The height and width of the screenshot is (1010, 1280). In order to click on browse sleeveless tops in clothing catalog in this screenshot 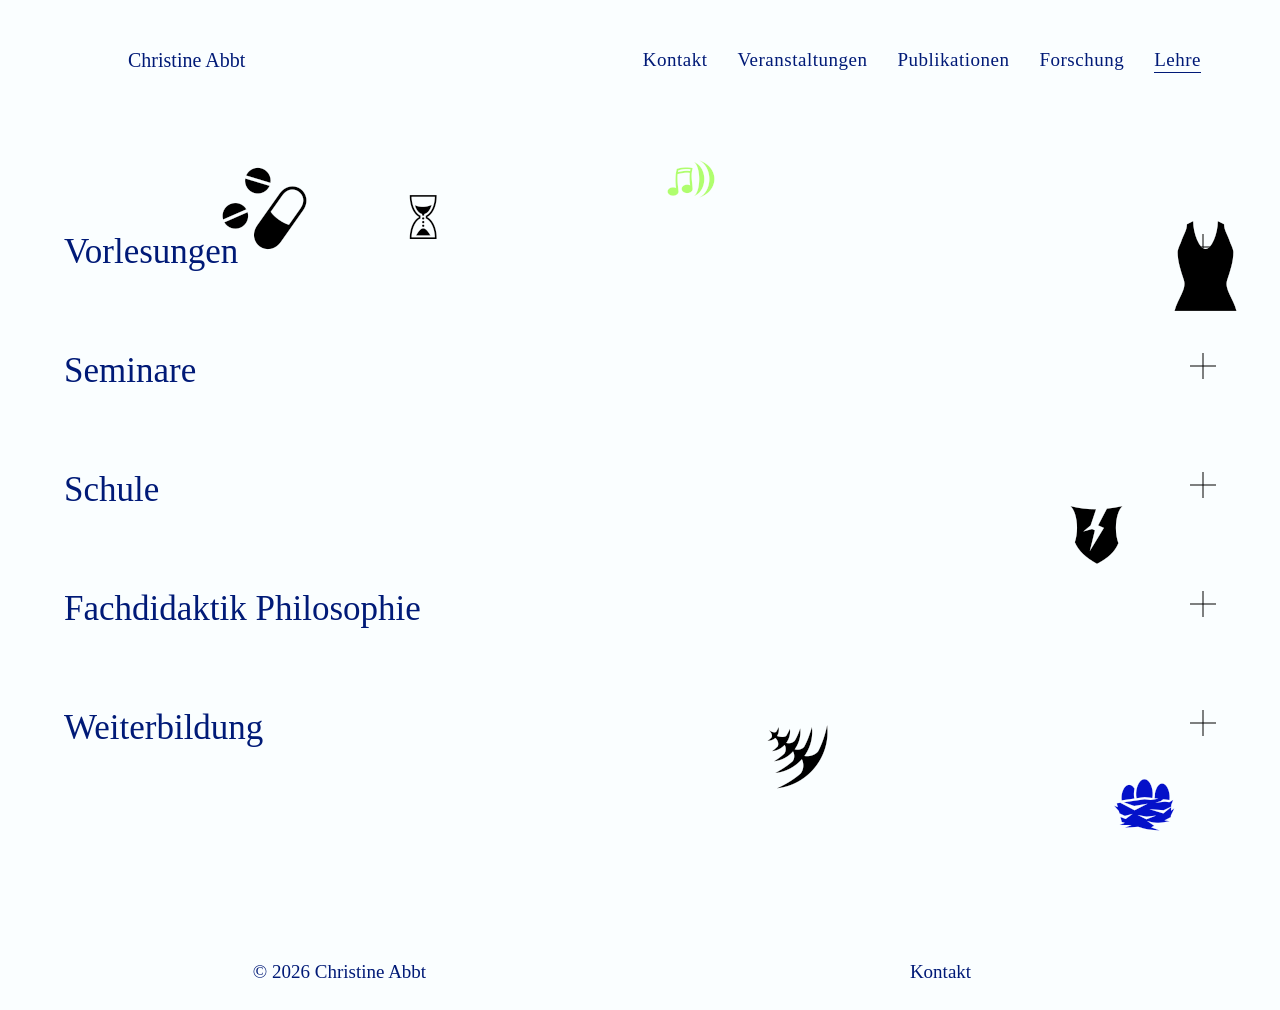, I will do `click(1205, 264)`.